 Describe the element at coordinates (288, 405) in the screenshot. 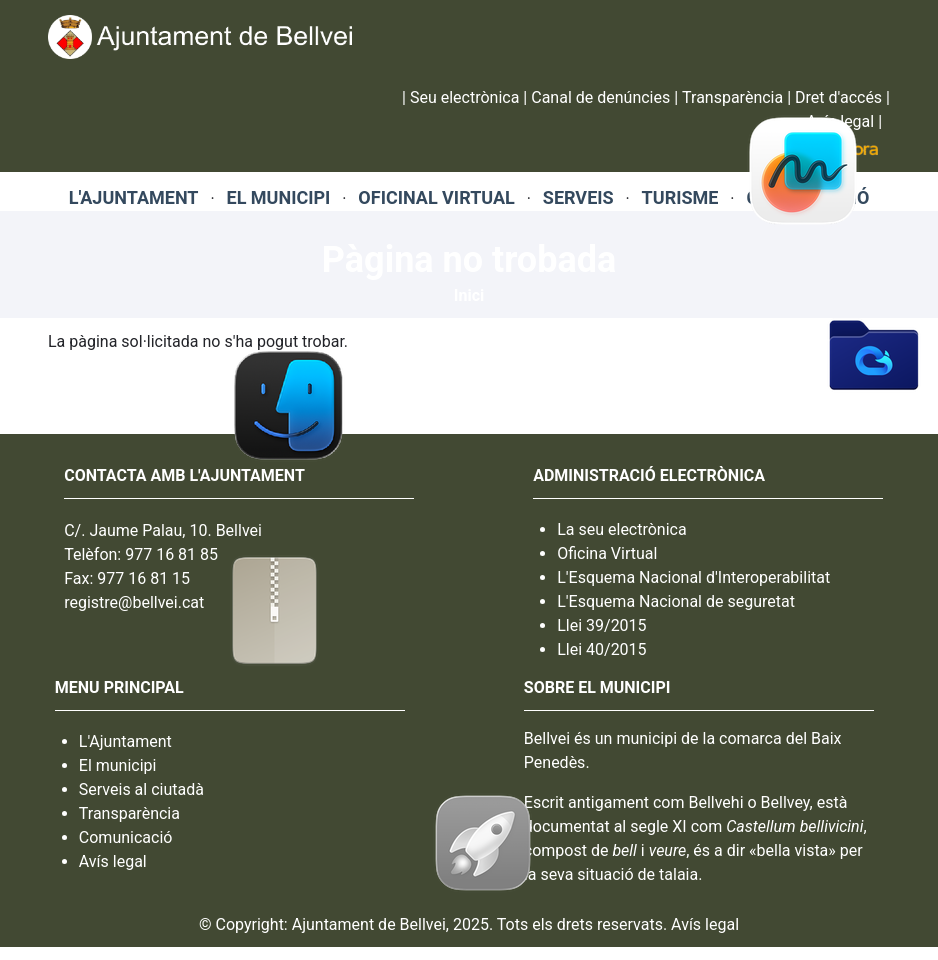

I see `open Finder to browse files and folders` at that location.